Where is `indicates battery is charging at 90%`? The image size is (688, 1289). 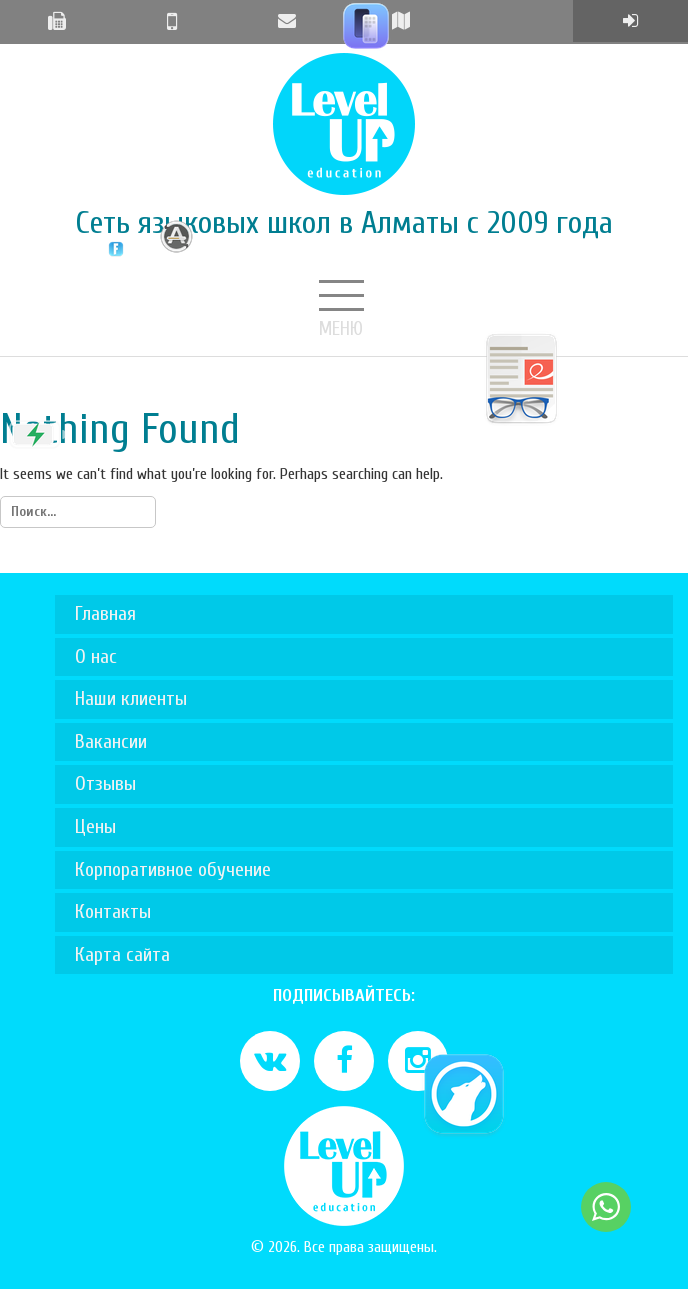
indicates battery is charging at 90% is located at coordinates (37, 434).